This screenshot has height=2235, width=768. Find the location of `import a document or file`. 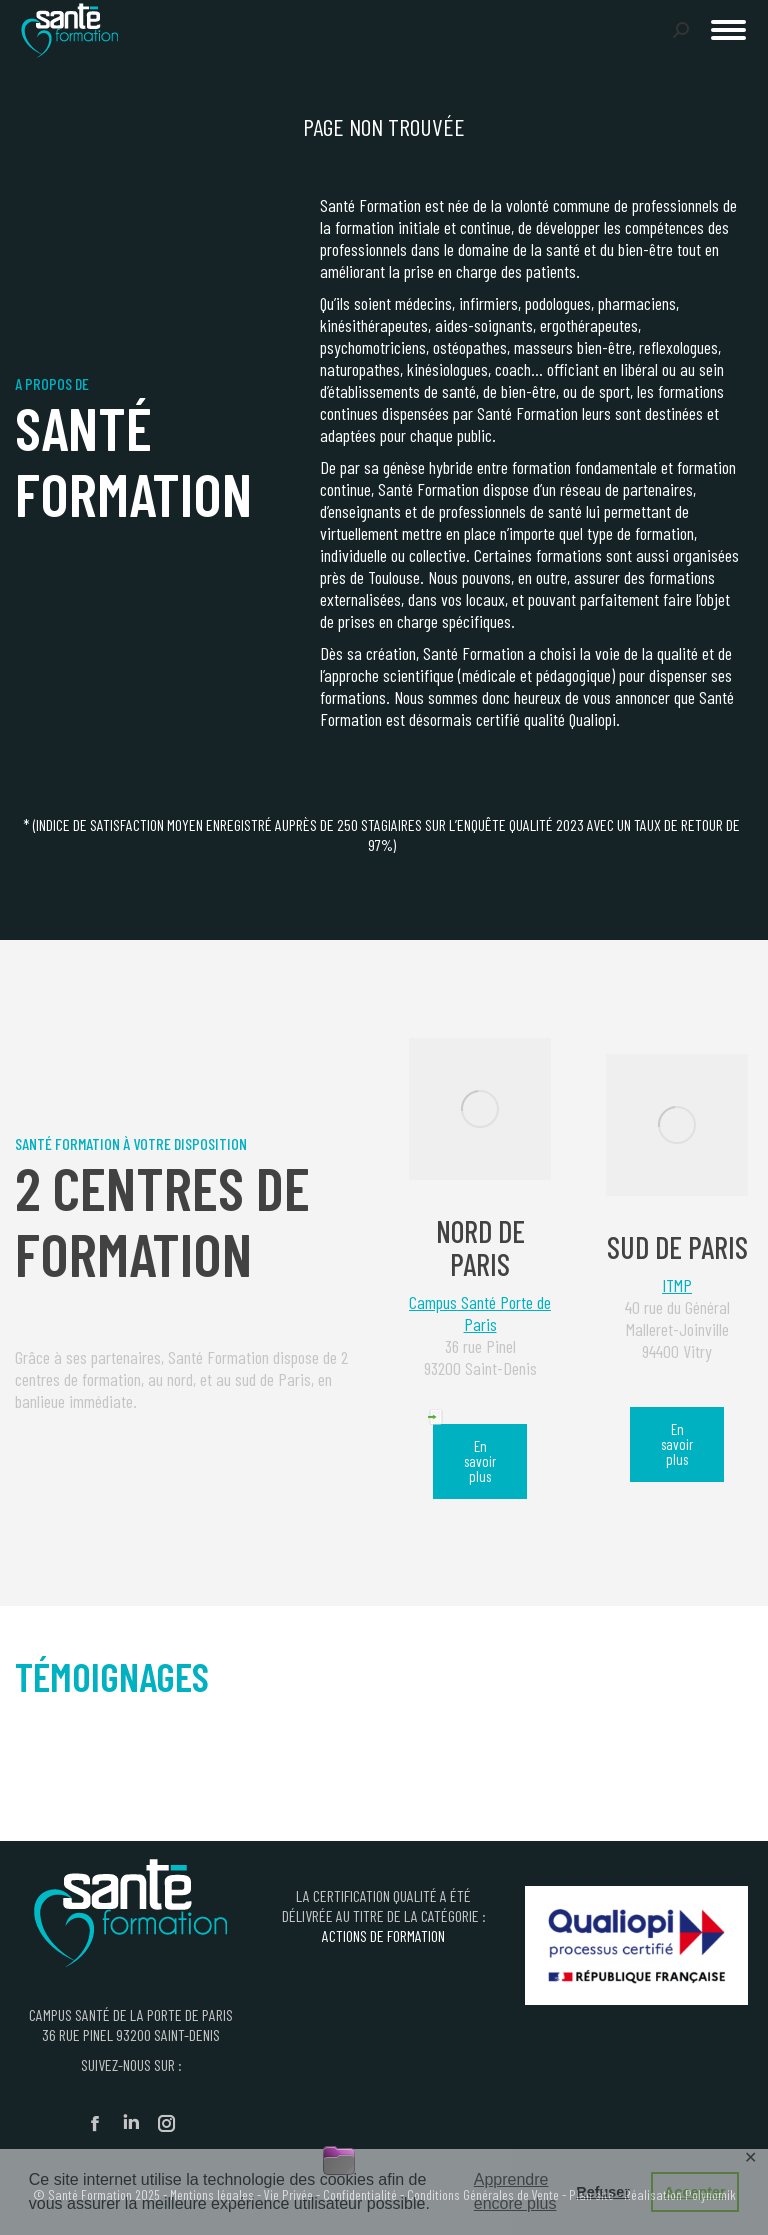

import a document or file is located at coordinates (436, 1417).